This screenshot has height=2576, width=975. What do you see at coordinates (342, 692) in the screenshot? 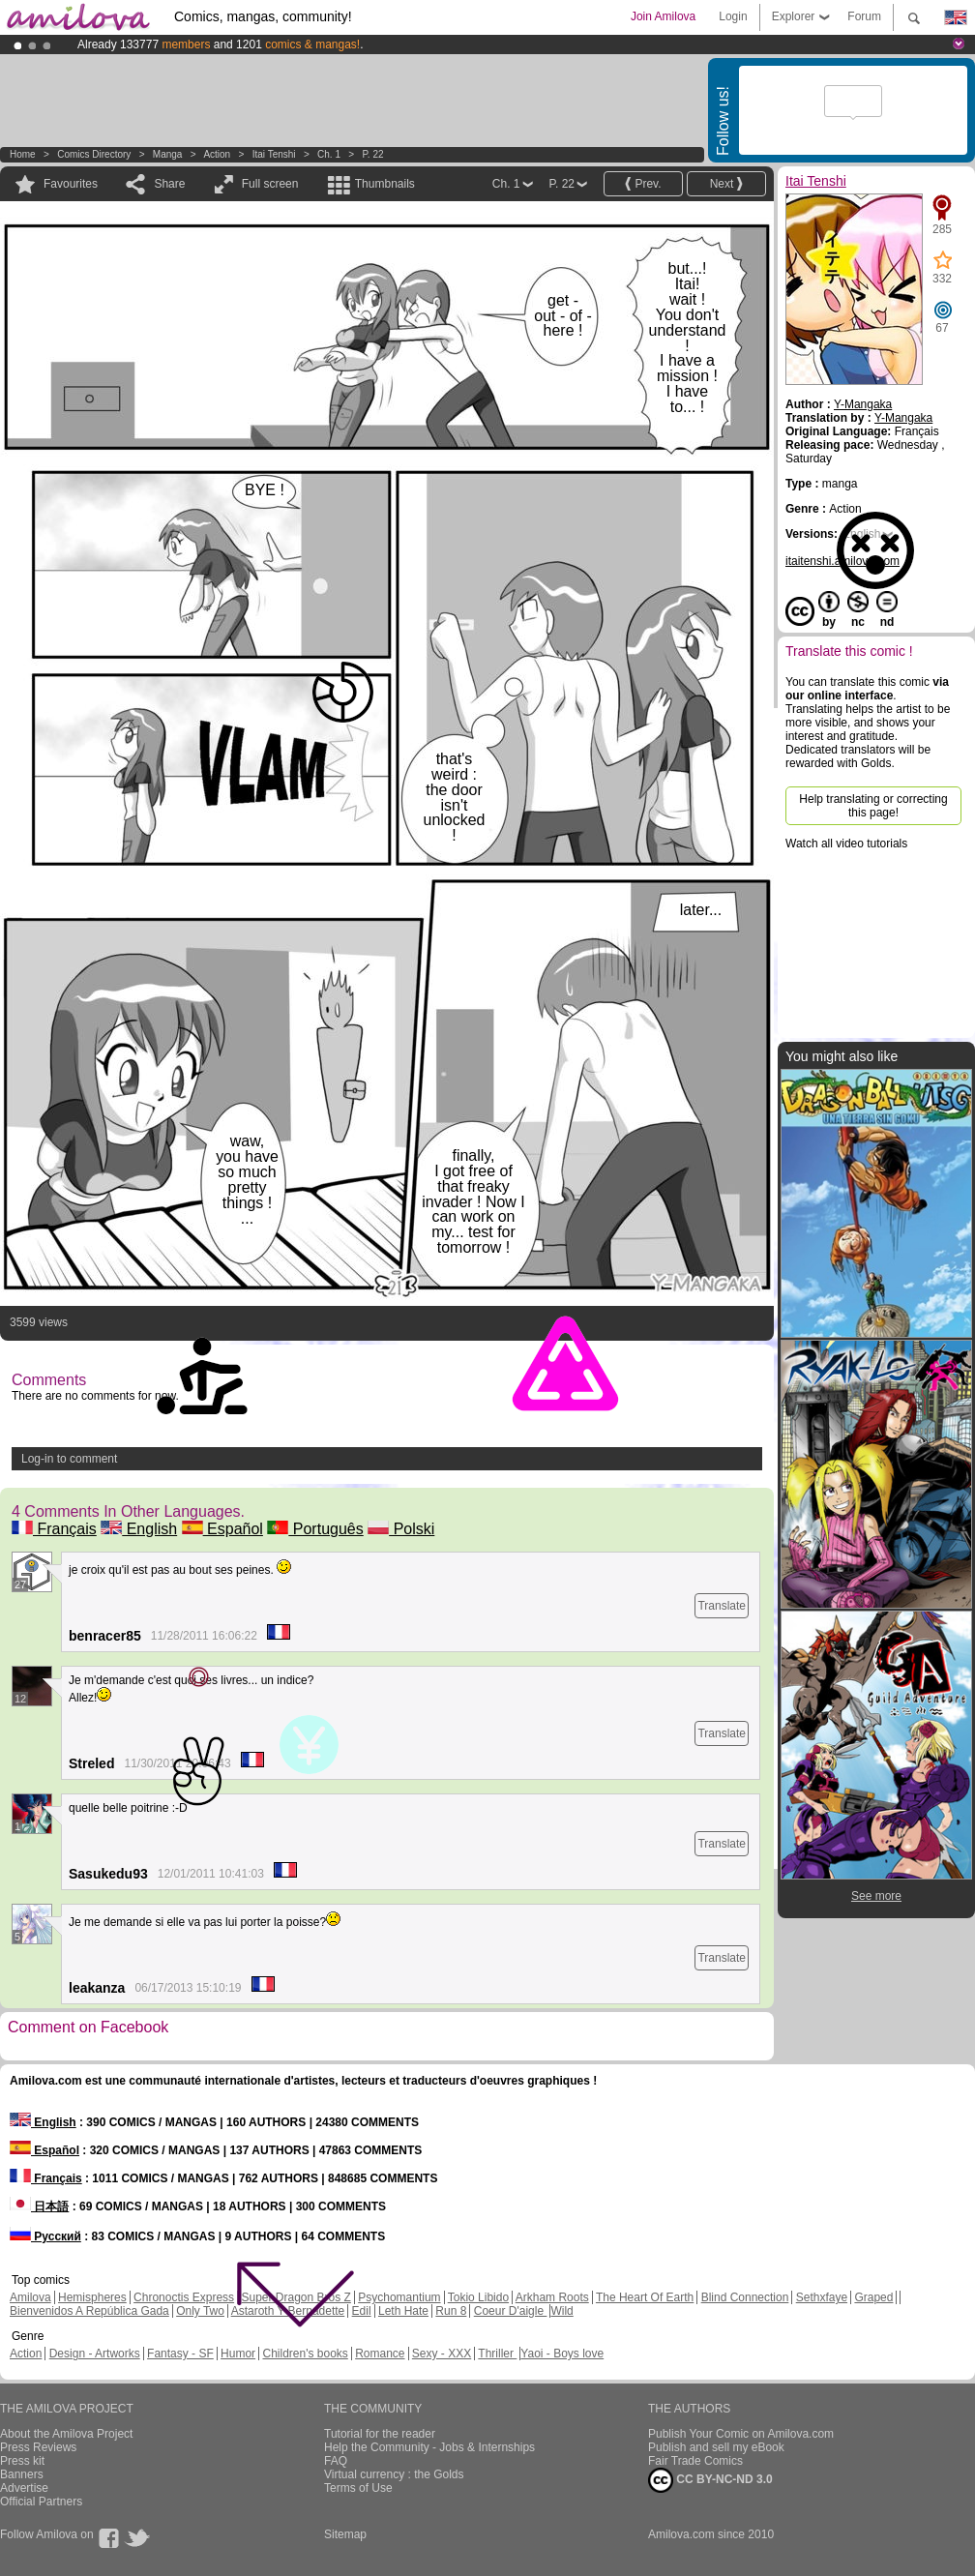
I see `view analytics or statistics breakdown` at bounding box center [342, 692].